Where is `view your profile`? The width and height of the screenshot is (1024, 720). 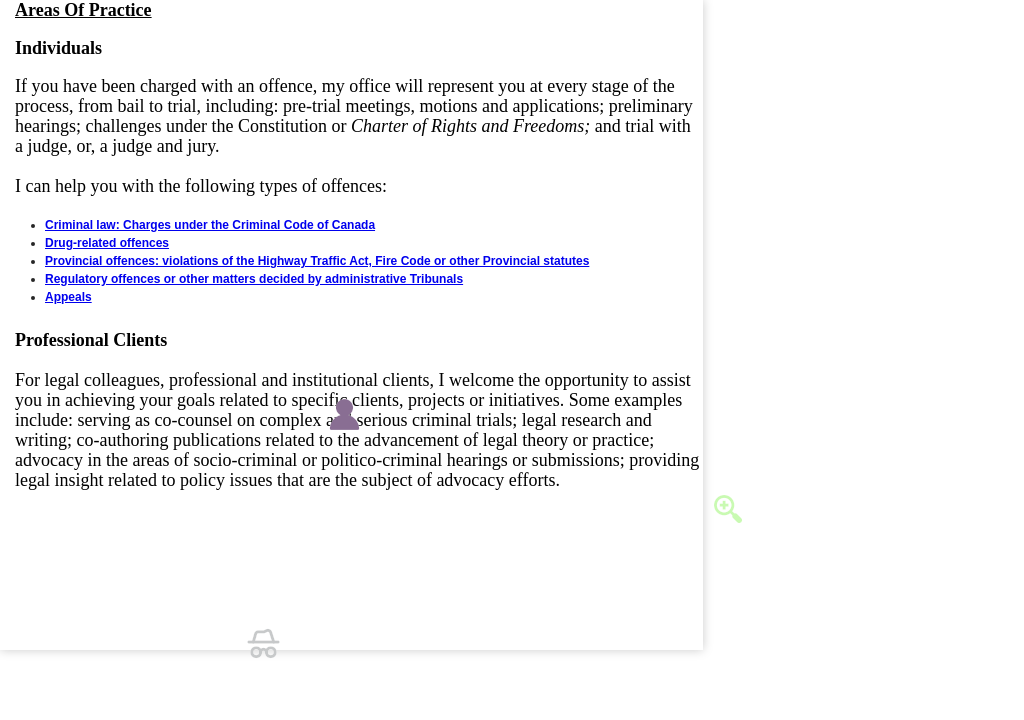 view your profile is located at coordinates (344, 414).